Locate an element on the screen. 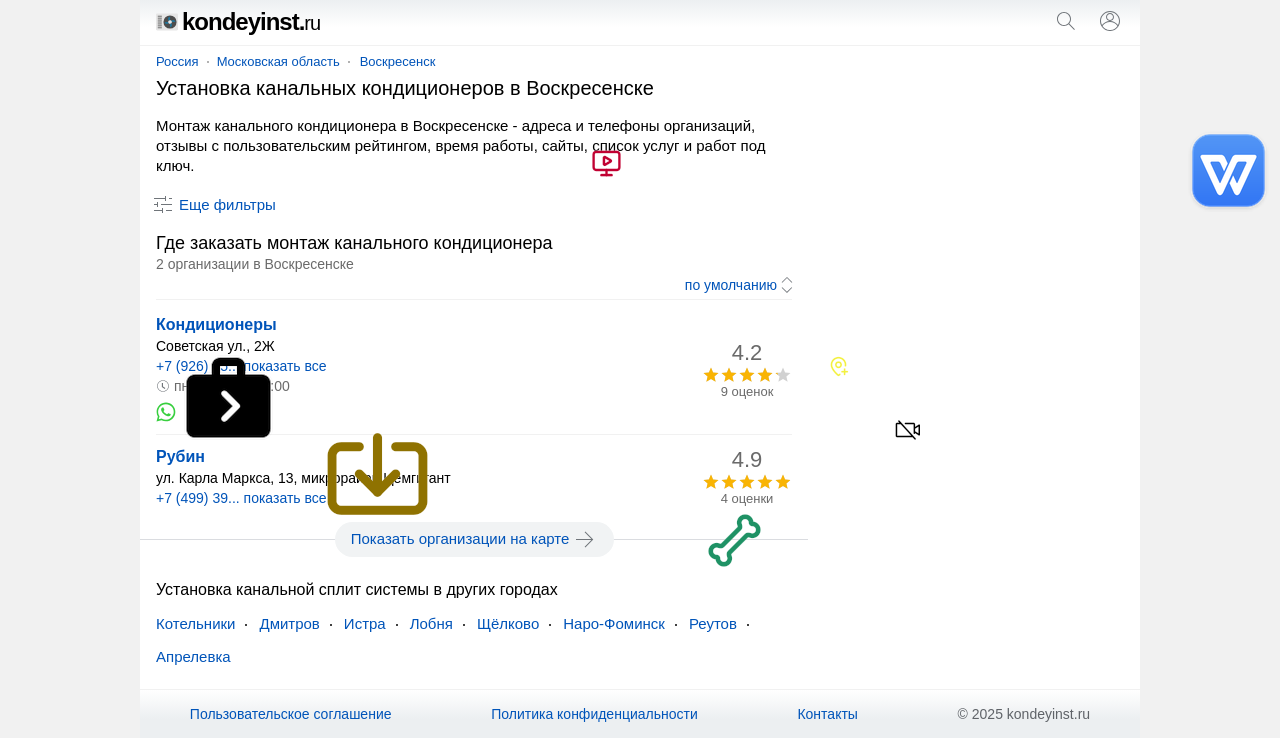  add a new location pin is located at coordinates (838, 366).